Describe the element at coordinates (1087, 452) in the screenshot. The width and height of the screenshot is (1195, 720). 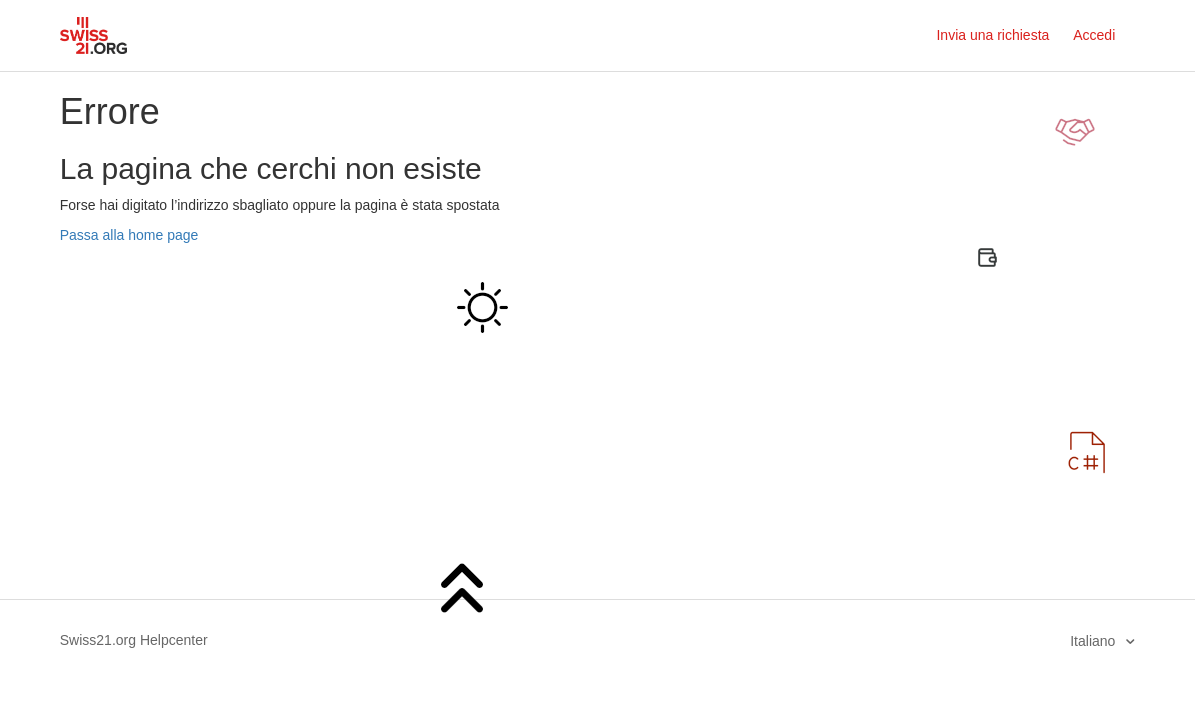
I see `open a C# source code file` at that location.